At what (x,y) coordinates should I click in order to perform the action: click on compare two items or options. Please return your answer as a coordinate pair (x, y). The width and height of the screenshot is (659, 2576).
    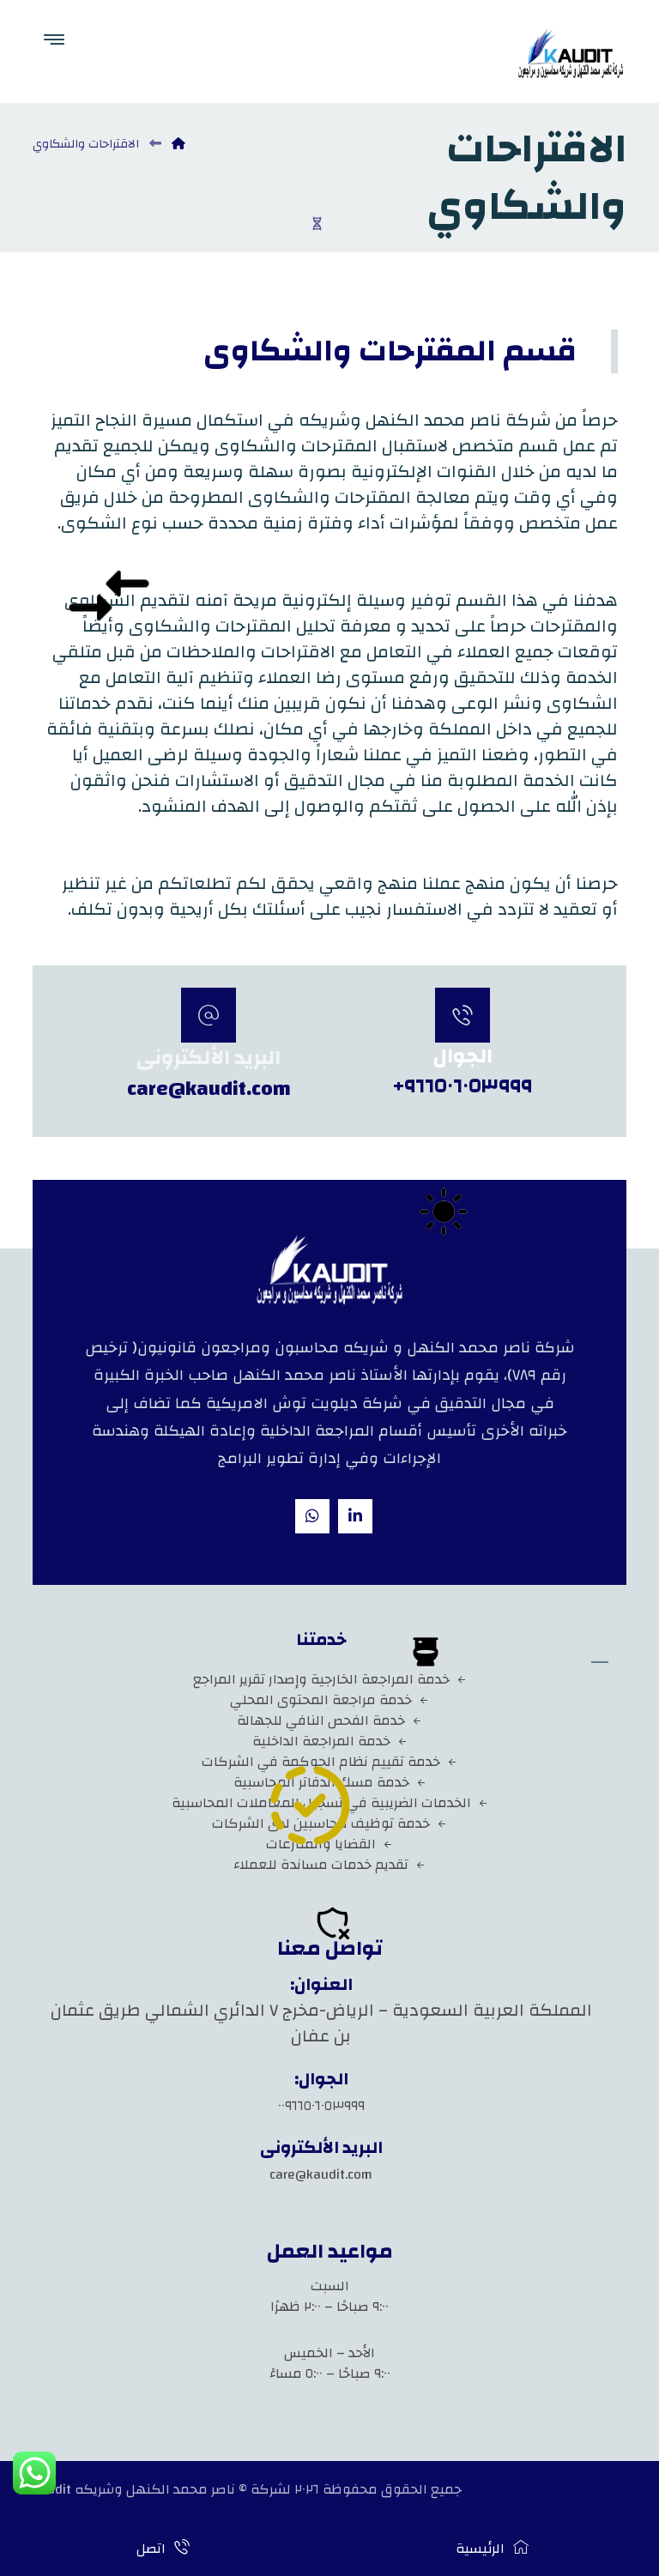
    Looking at the image, I should click on (109, 596).